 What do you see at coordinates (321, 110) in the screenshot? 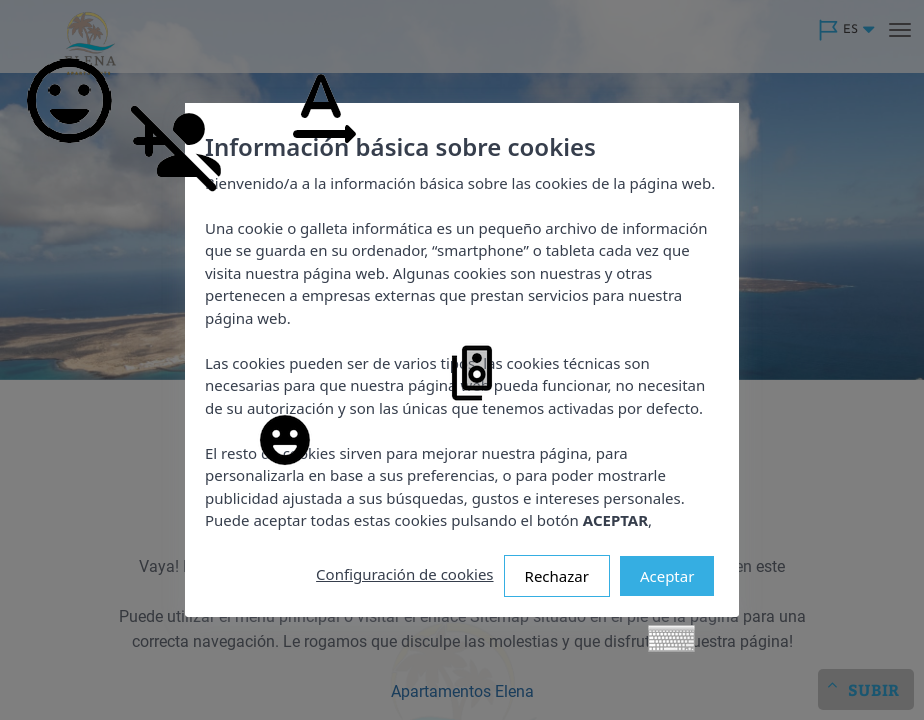
I see `set text to horizontal orientation` at bounding box center [321, 110].